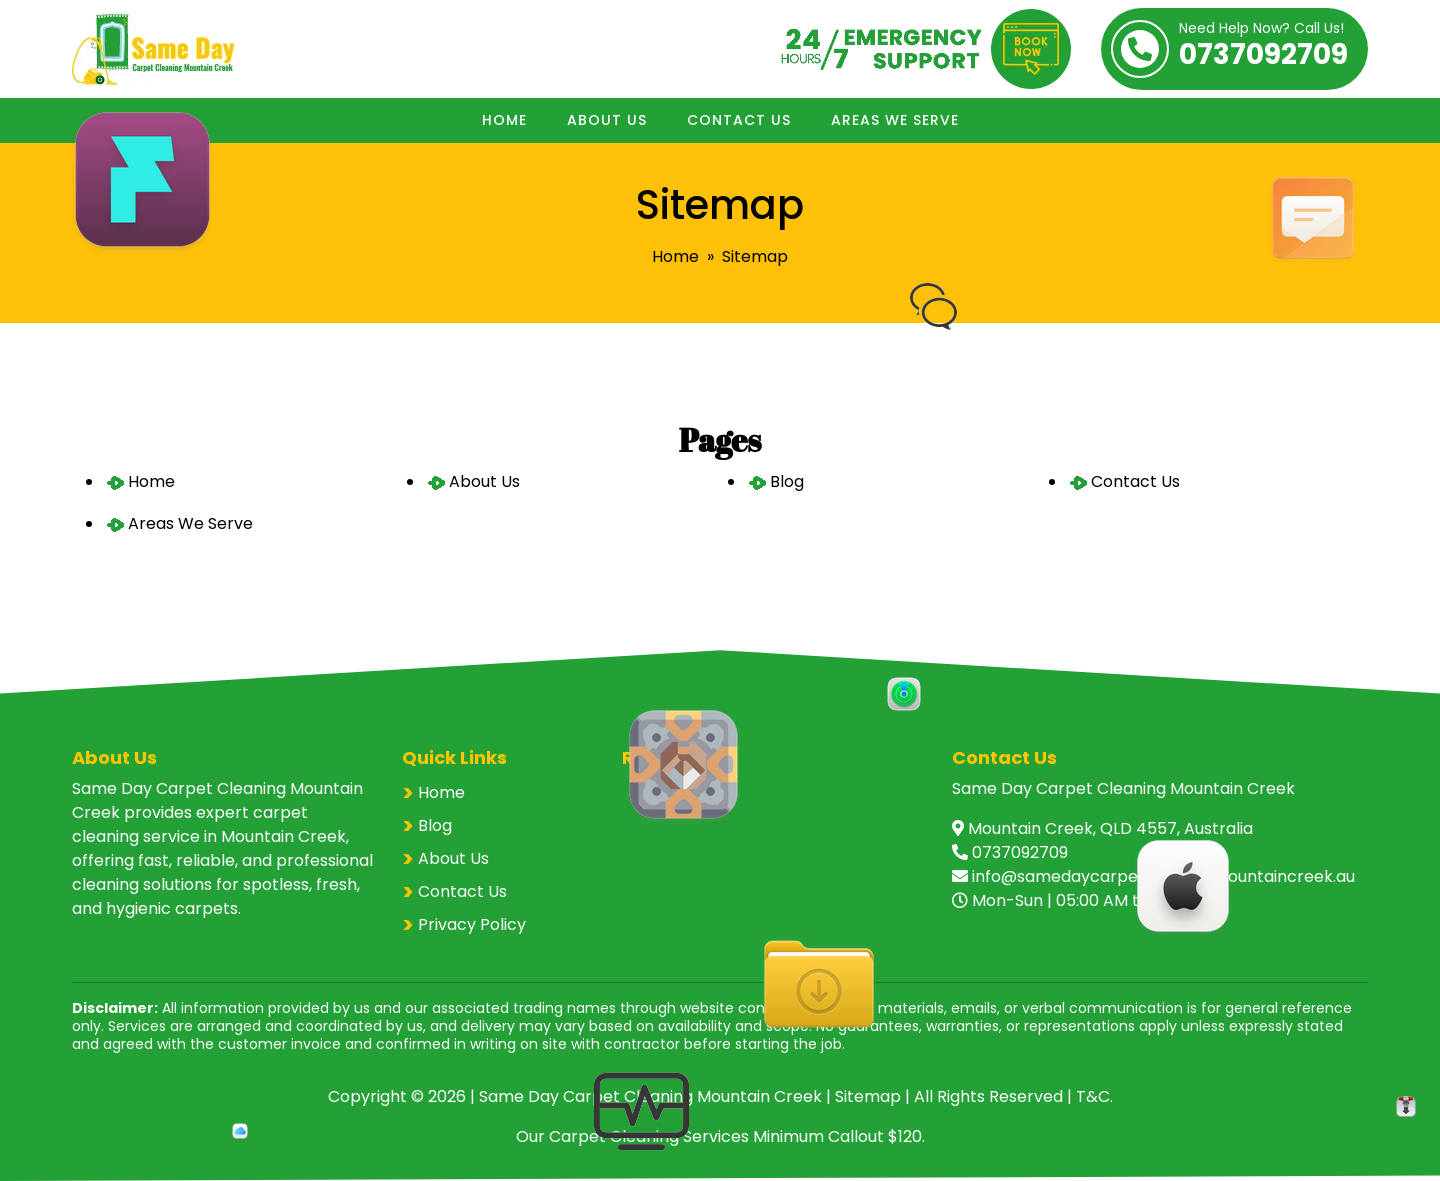  I want to click on open fightcade app, so click(142, 179).